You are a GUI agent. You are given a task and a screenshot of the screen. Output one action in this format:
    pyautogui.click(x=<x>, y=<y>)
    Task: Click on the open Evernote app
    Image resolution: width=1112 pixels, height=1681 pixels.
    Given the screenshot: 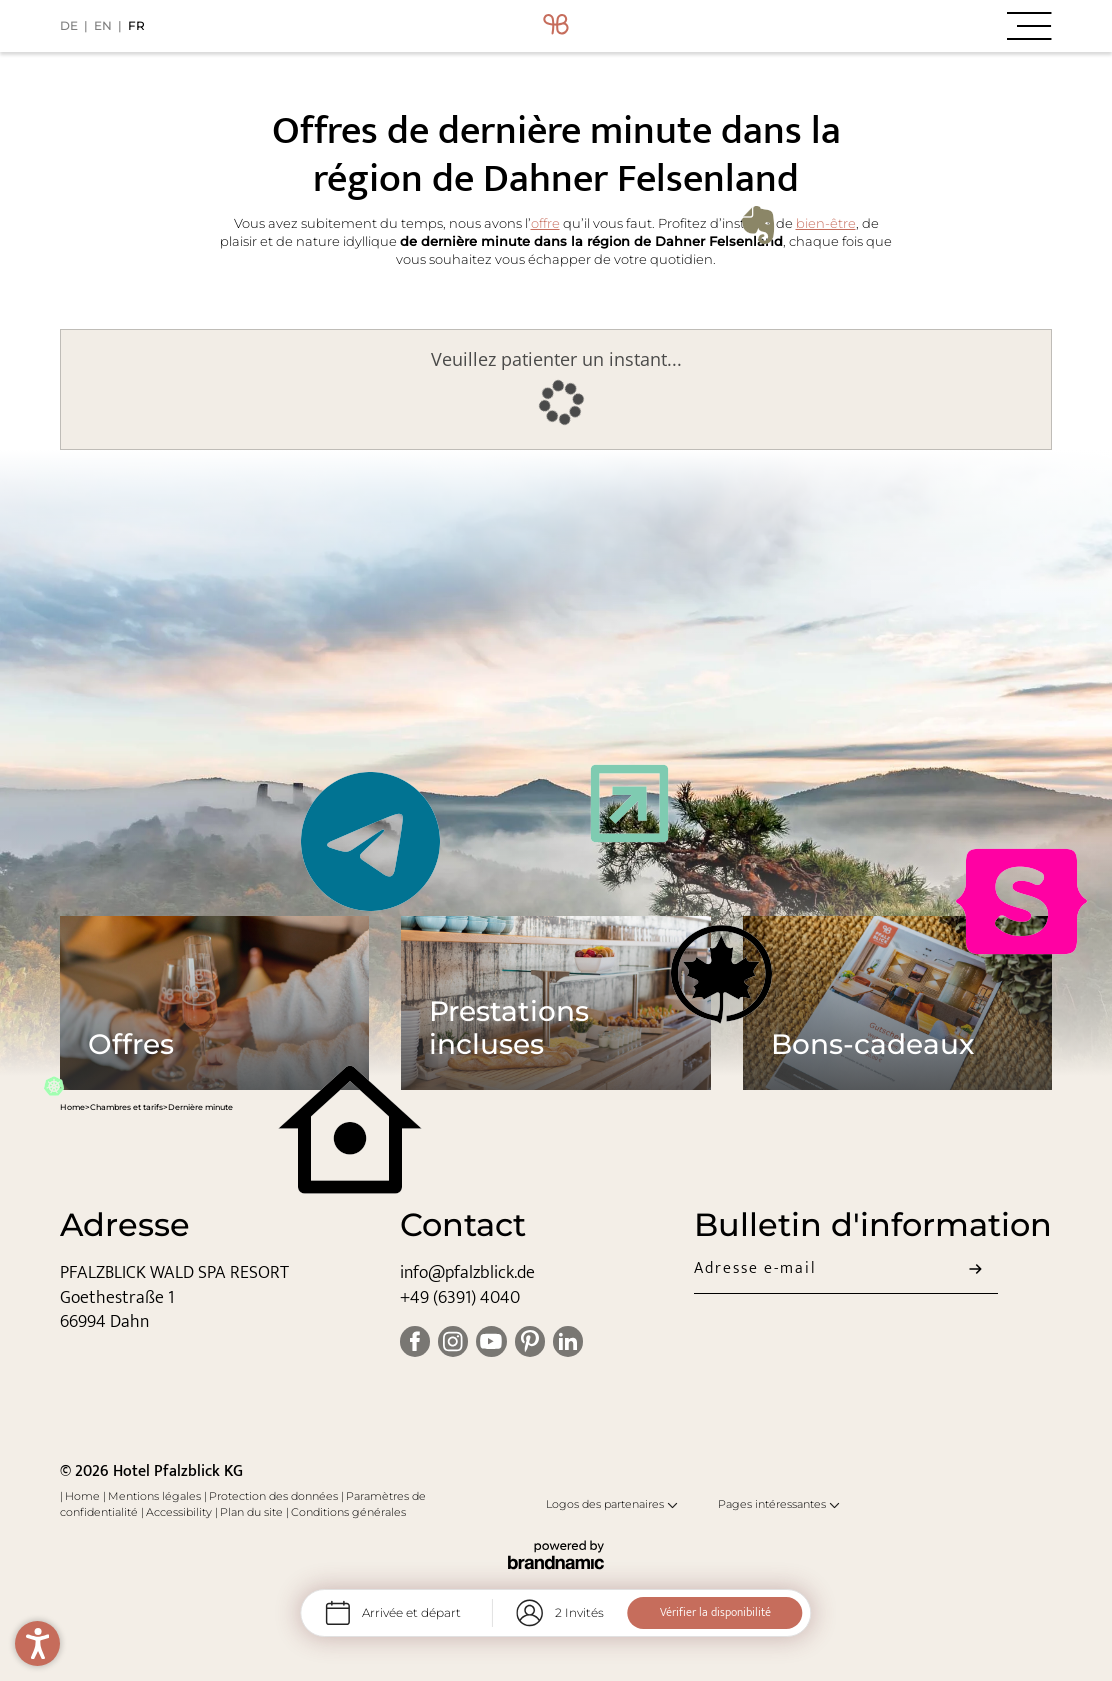 What is the action you would take?
    pyautogui.click(x=758, y=225)
    